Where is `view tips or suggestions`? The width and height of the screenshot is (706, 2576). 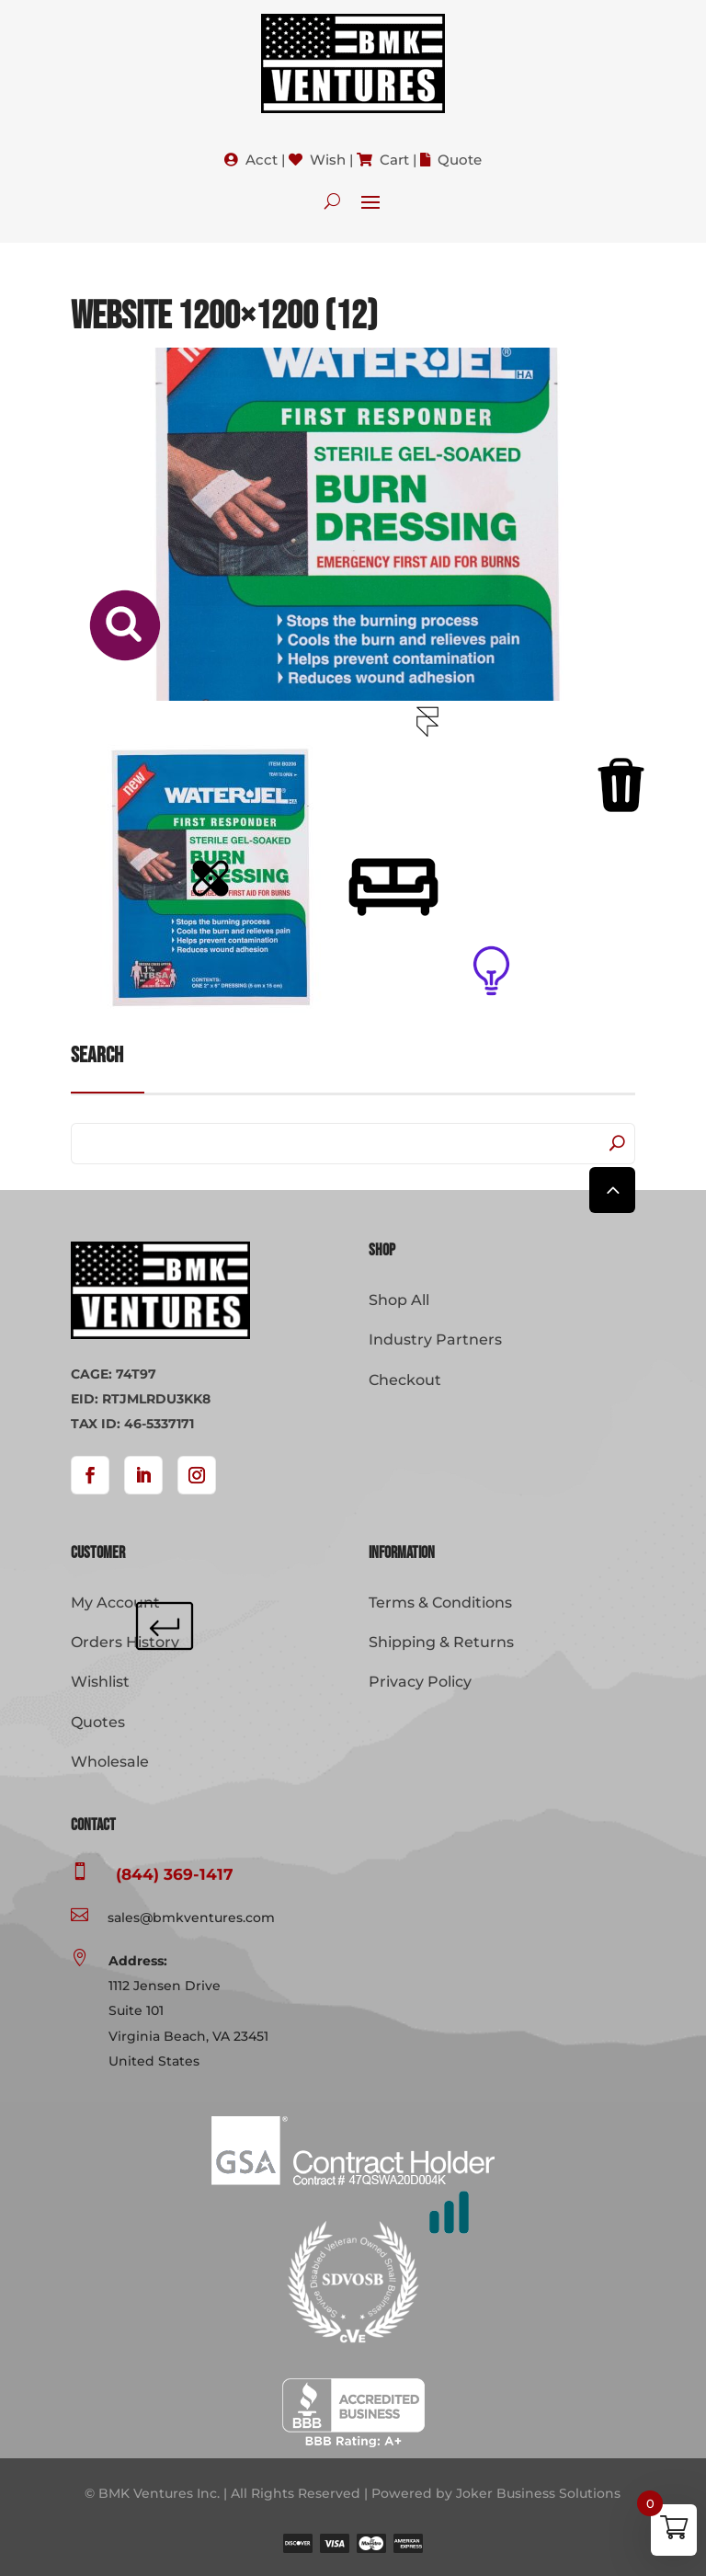
view tips or suggestions is located at coordinates (491, 970).